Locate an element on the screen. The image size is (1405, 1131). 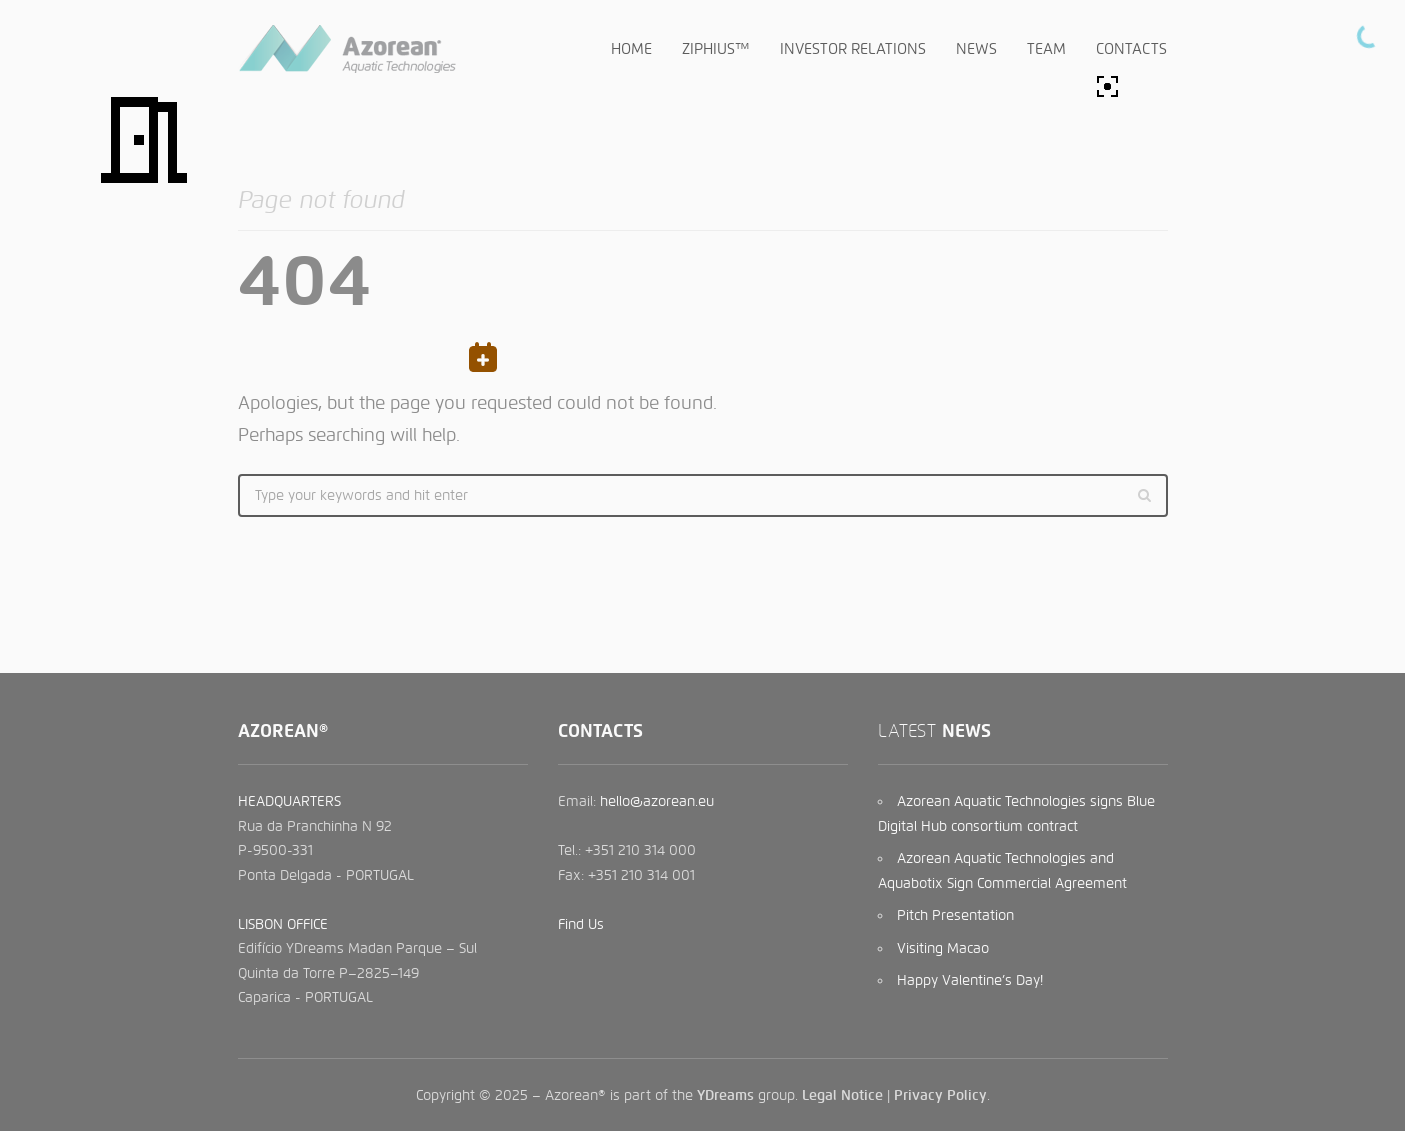
access meeting room booking is located at coordinates (144, 140).